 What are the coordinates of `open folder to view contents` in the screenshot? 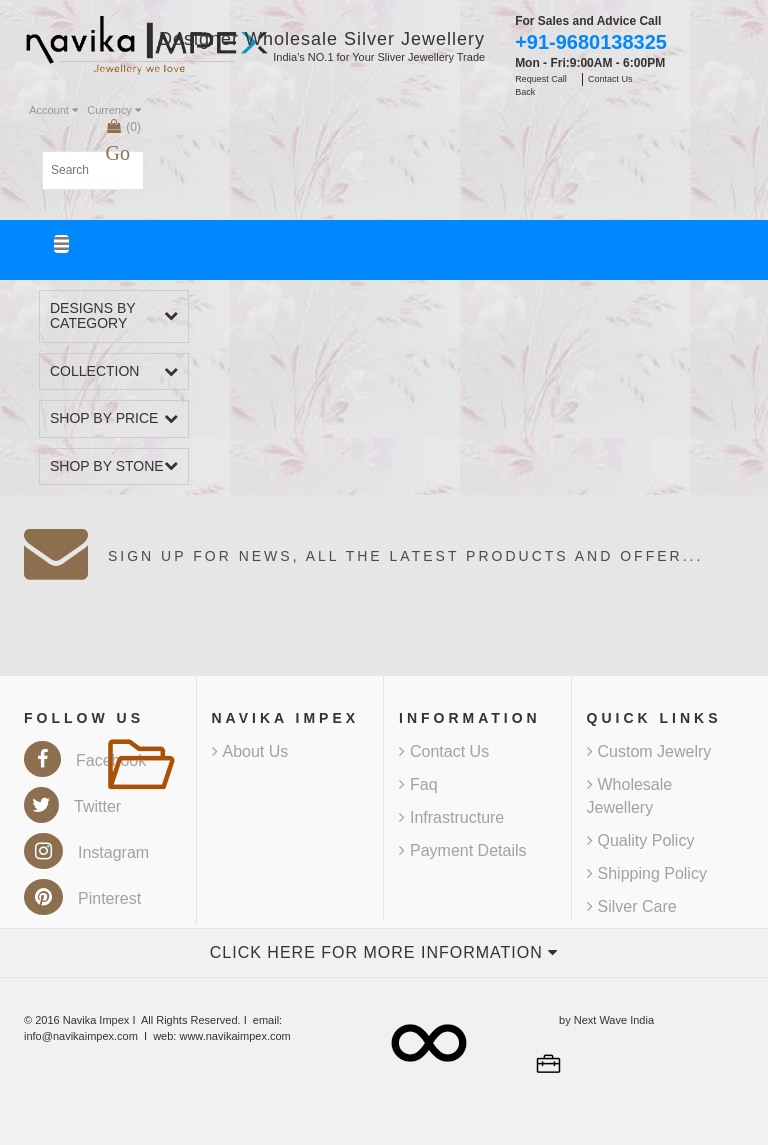 It's located at (139, 763).